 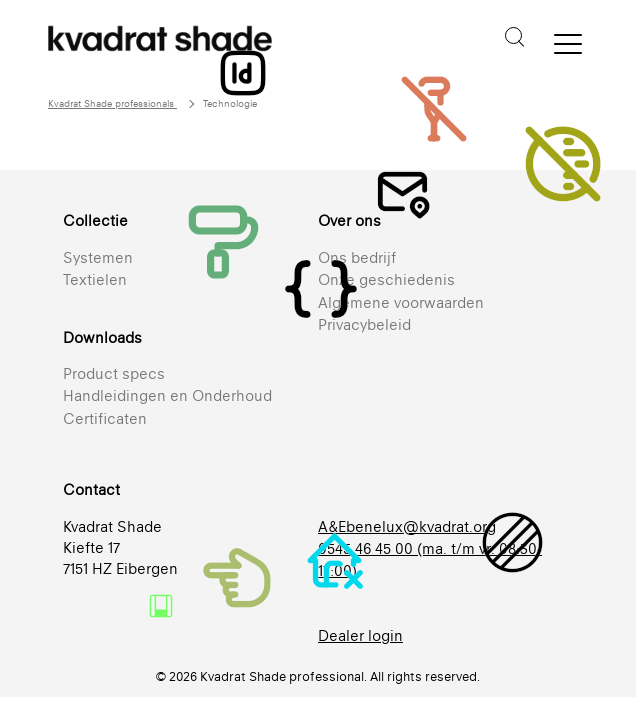 I want to click on view location-tagged emails, so click(x=402, y=191).